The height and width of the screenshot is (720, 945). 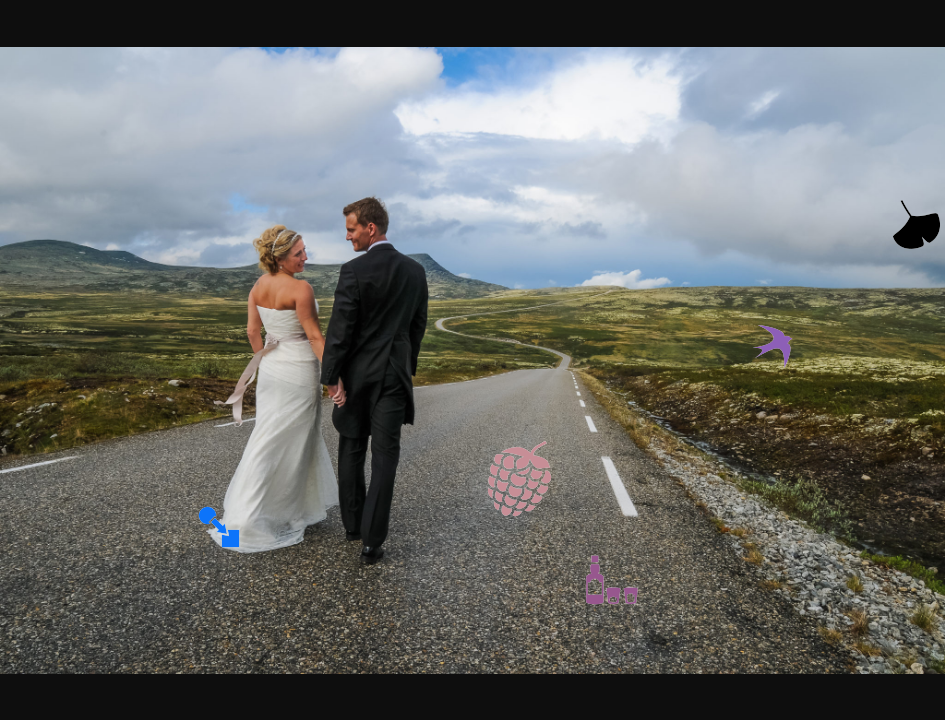 What do you see at coordinates (612, 580) in the screenshot?
I see `browse alcoholic beverages or bar menu` at bounding box center [612, 580].